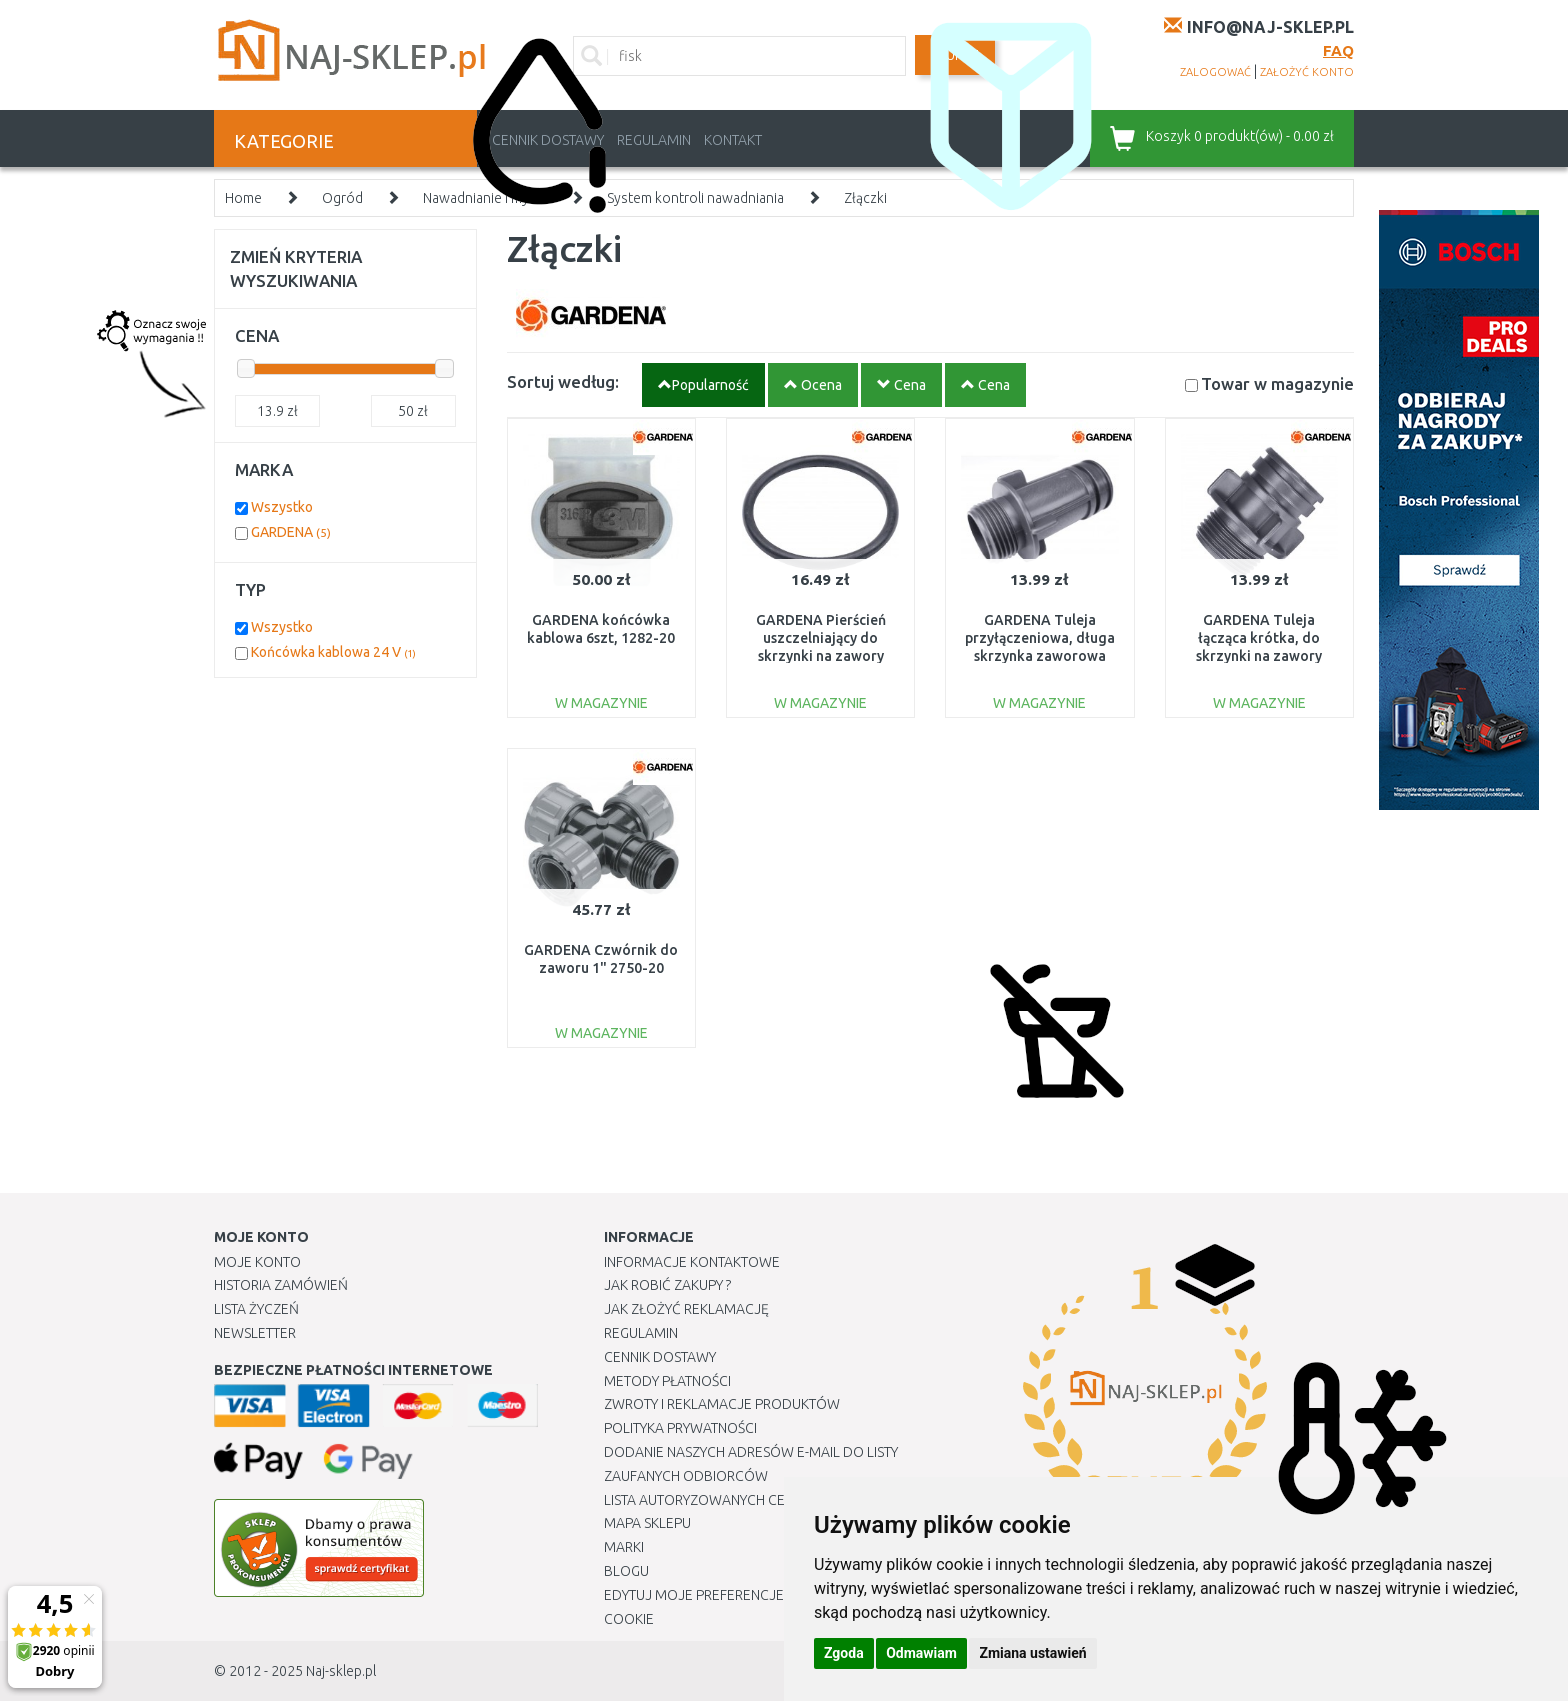 This screenshot has width=1568, height=1701. Describe the element at coordinates (1362, 1438) in the screenshot. I see `indicates cold or freezing temperature` at that location.